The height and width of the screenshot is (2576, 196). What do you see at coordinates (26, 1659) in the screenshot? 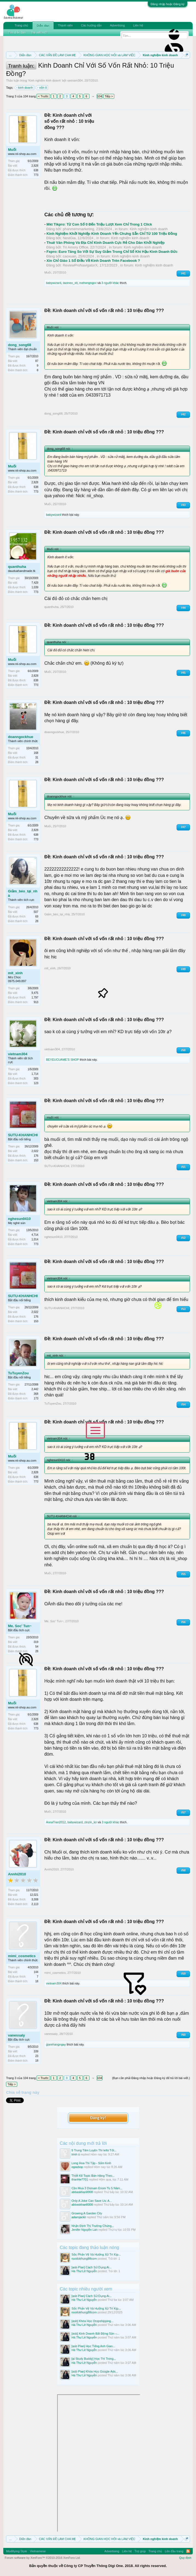
I see `disable broadcasting or streaming` at bounding box center [26, 1659].